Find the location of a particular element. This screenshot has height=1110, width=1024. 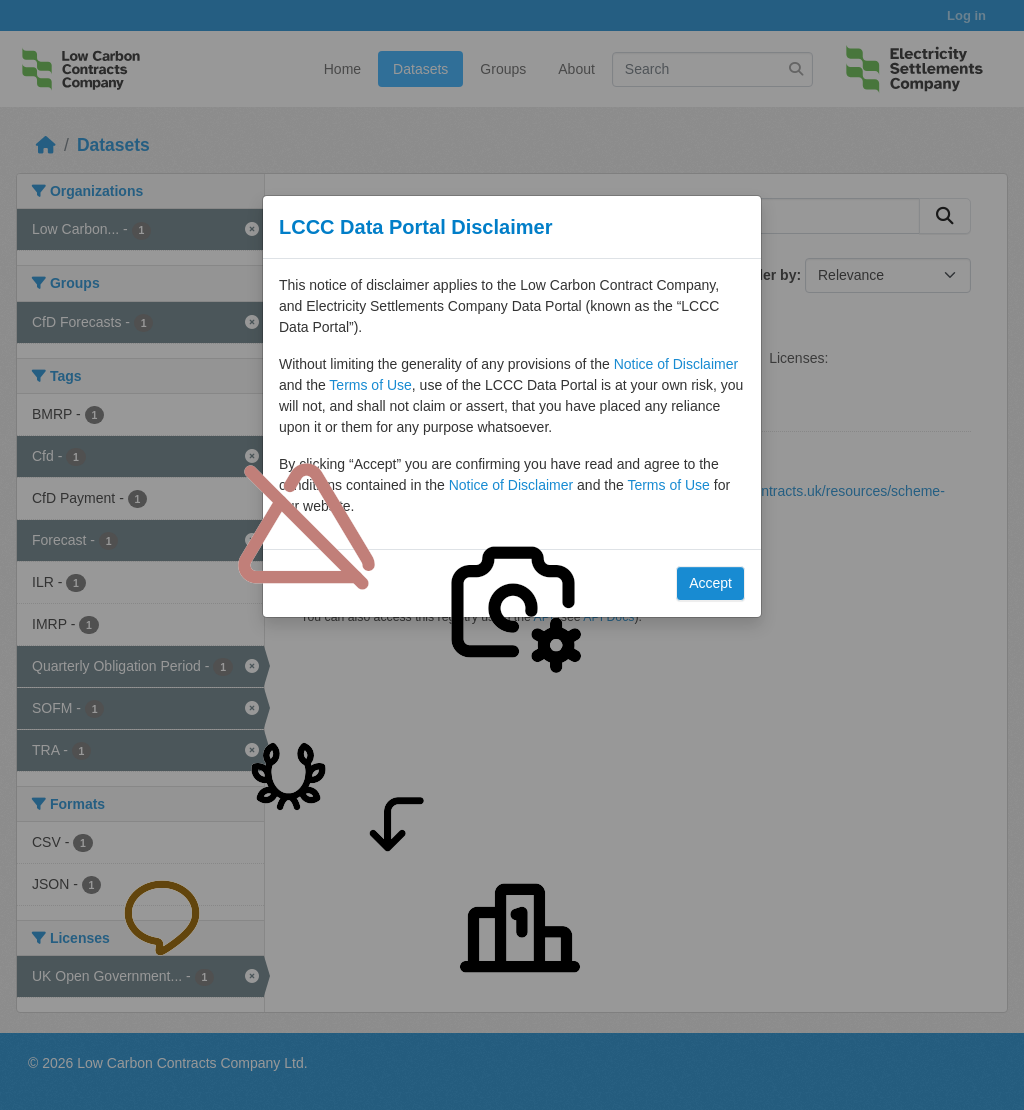

disabled warning or alert is located at coordinates (306, 527).